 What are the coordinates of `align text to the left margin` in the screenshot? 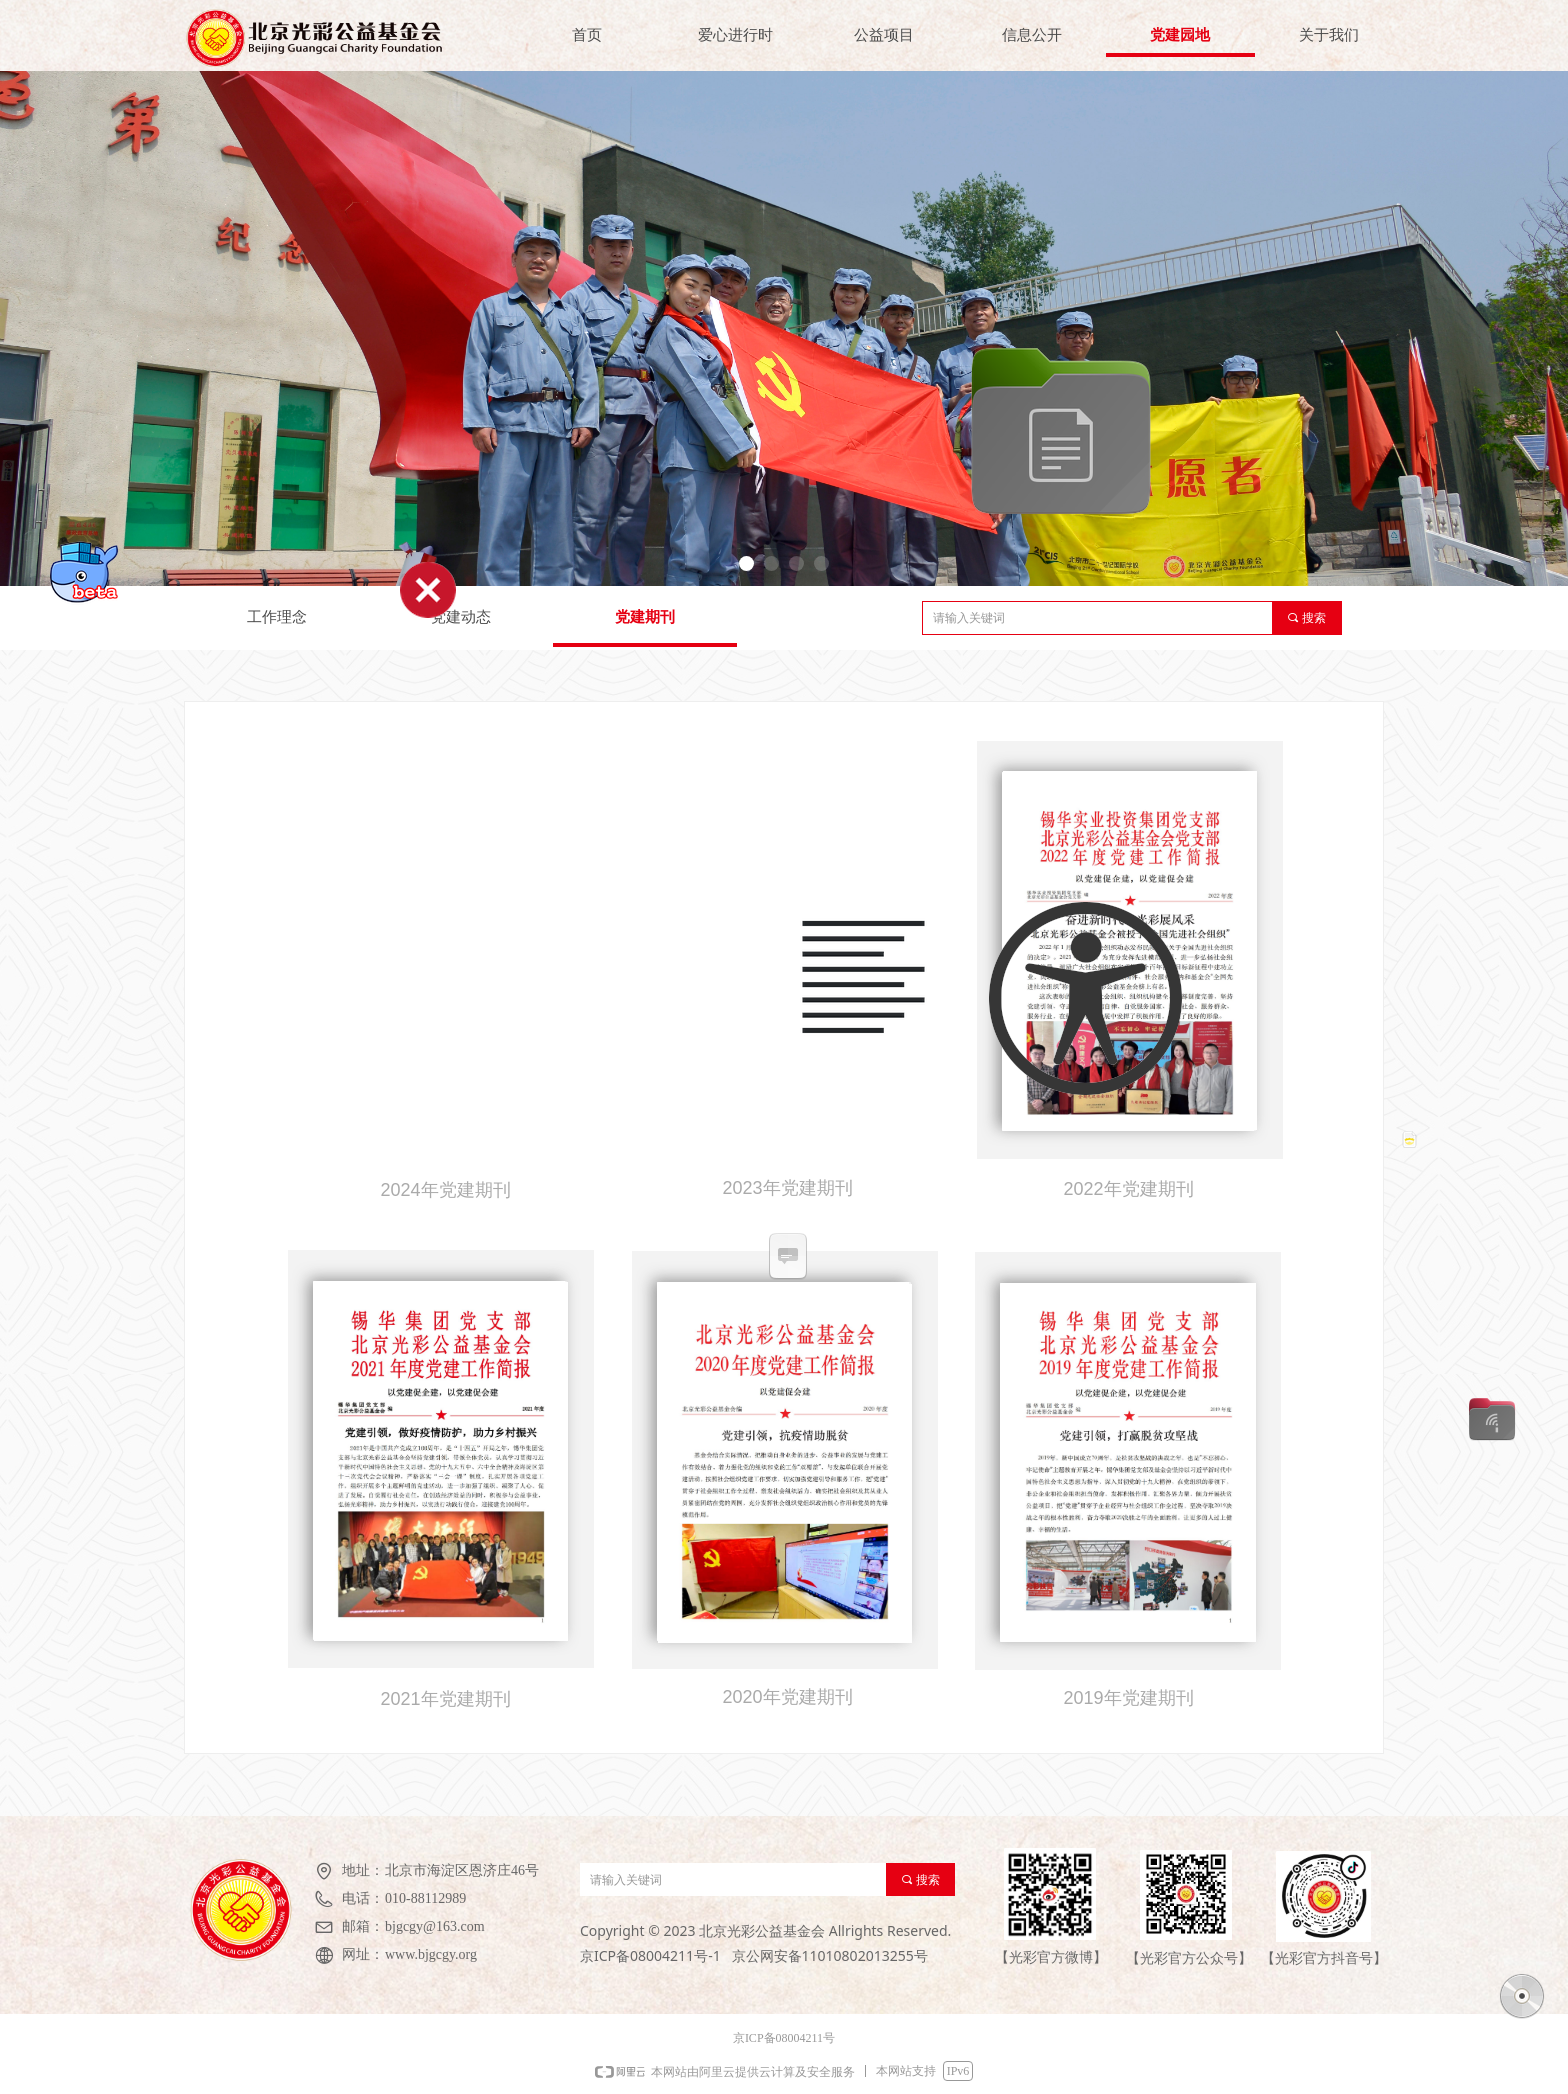 It's located at (863, 979).